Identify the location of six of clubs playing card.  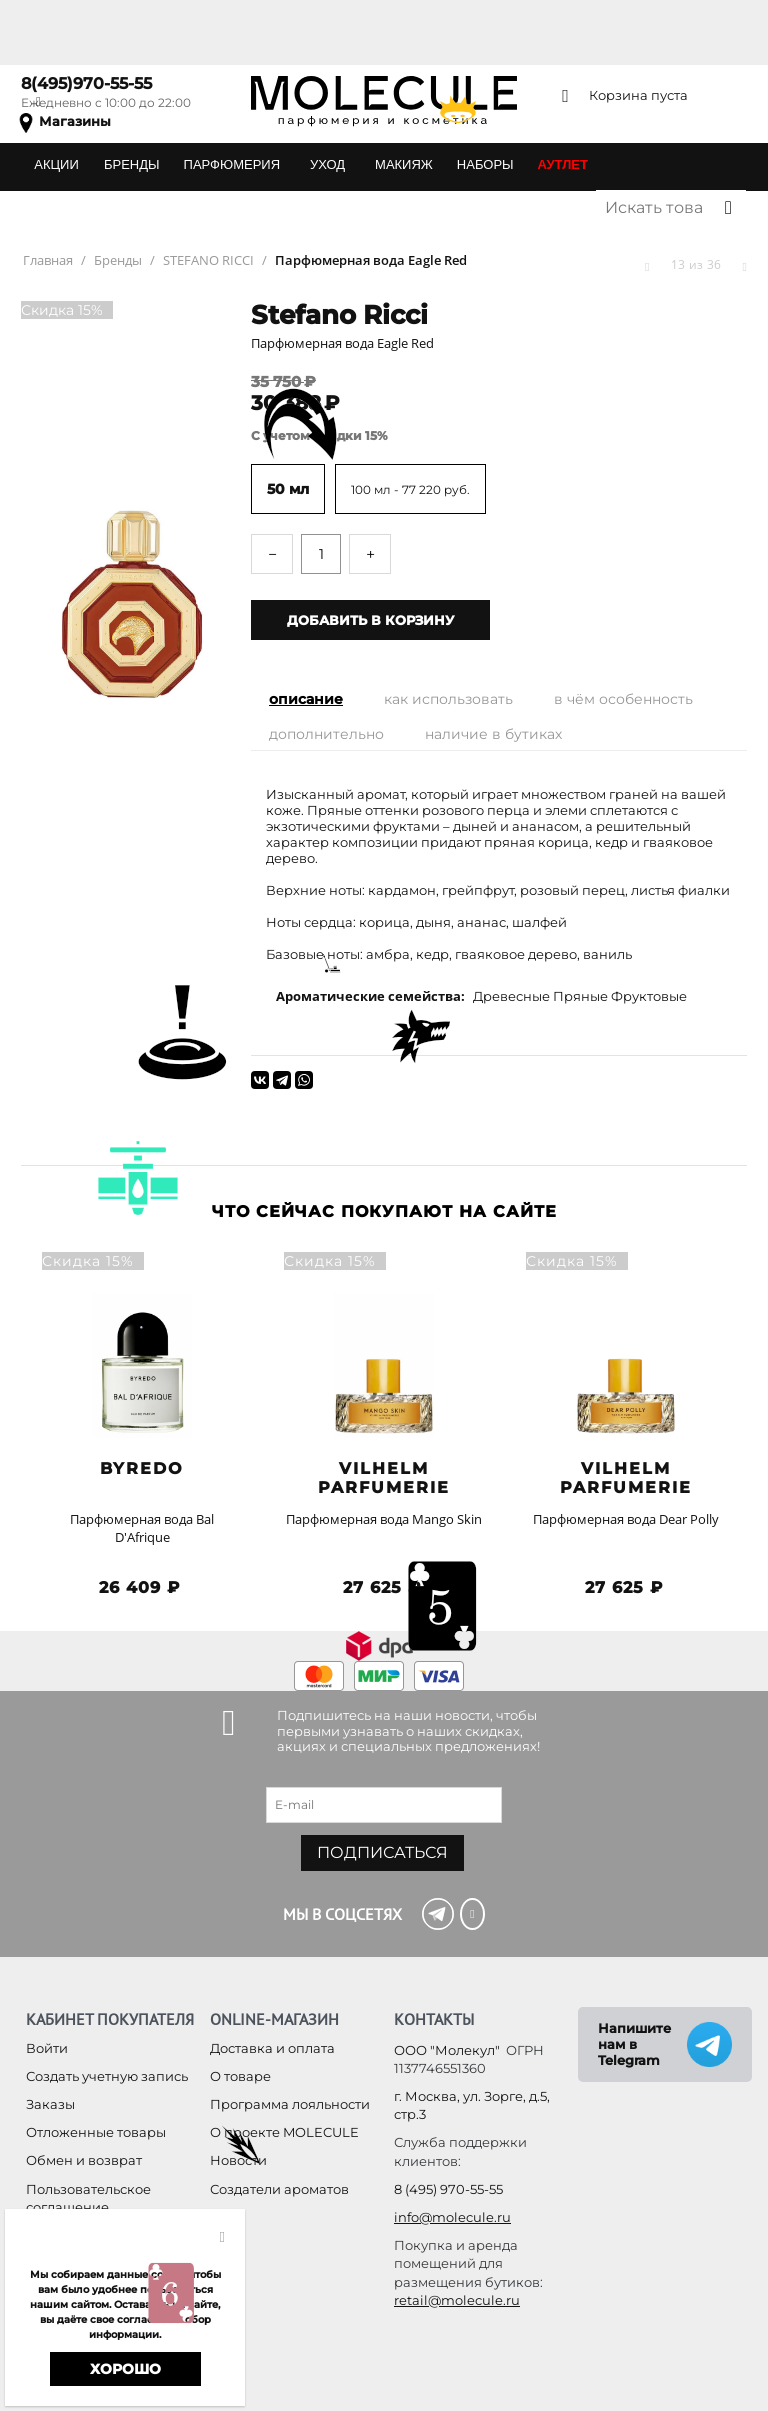
(171, 2293).